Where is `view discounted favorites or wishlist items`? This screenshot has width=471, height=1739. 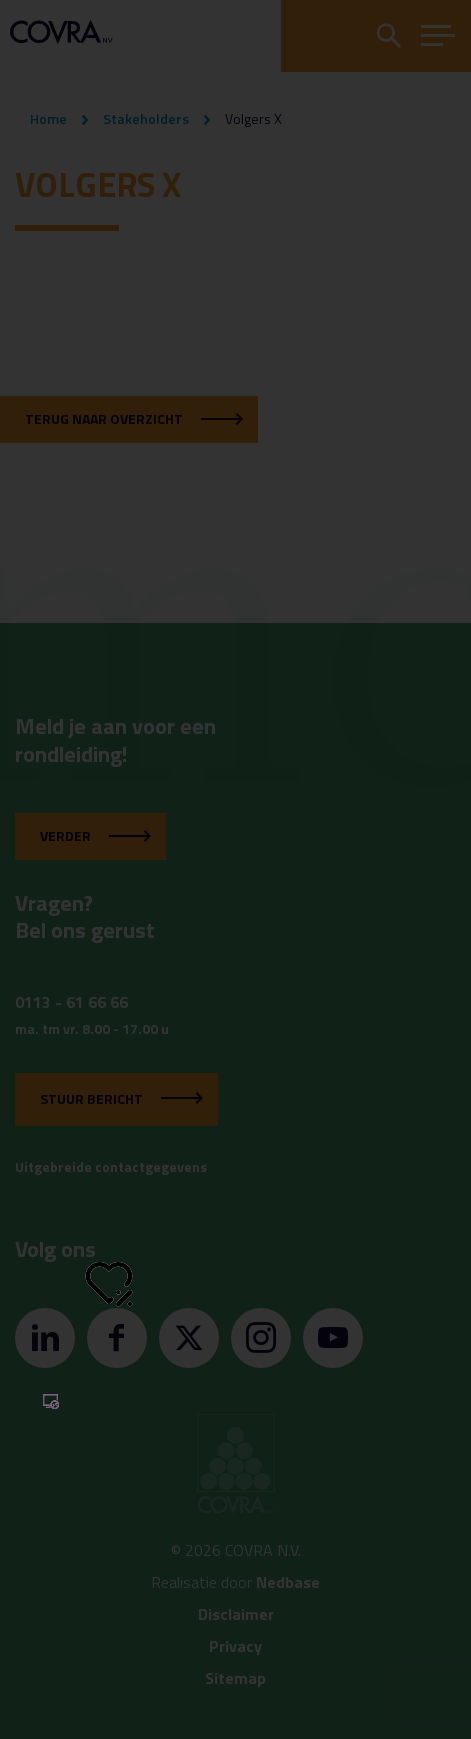 view discounted favorites or wishlist items is located at coordinates (109, 1283).